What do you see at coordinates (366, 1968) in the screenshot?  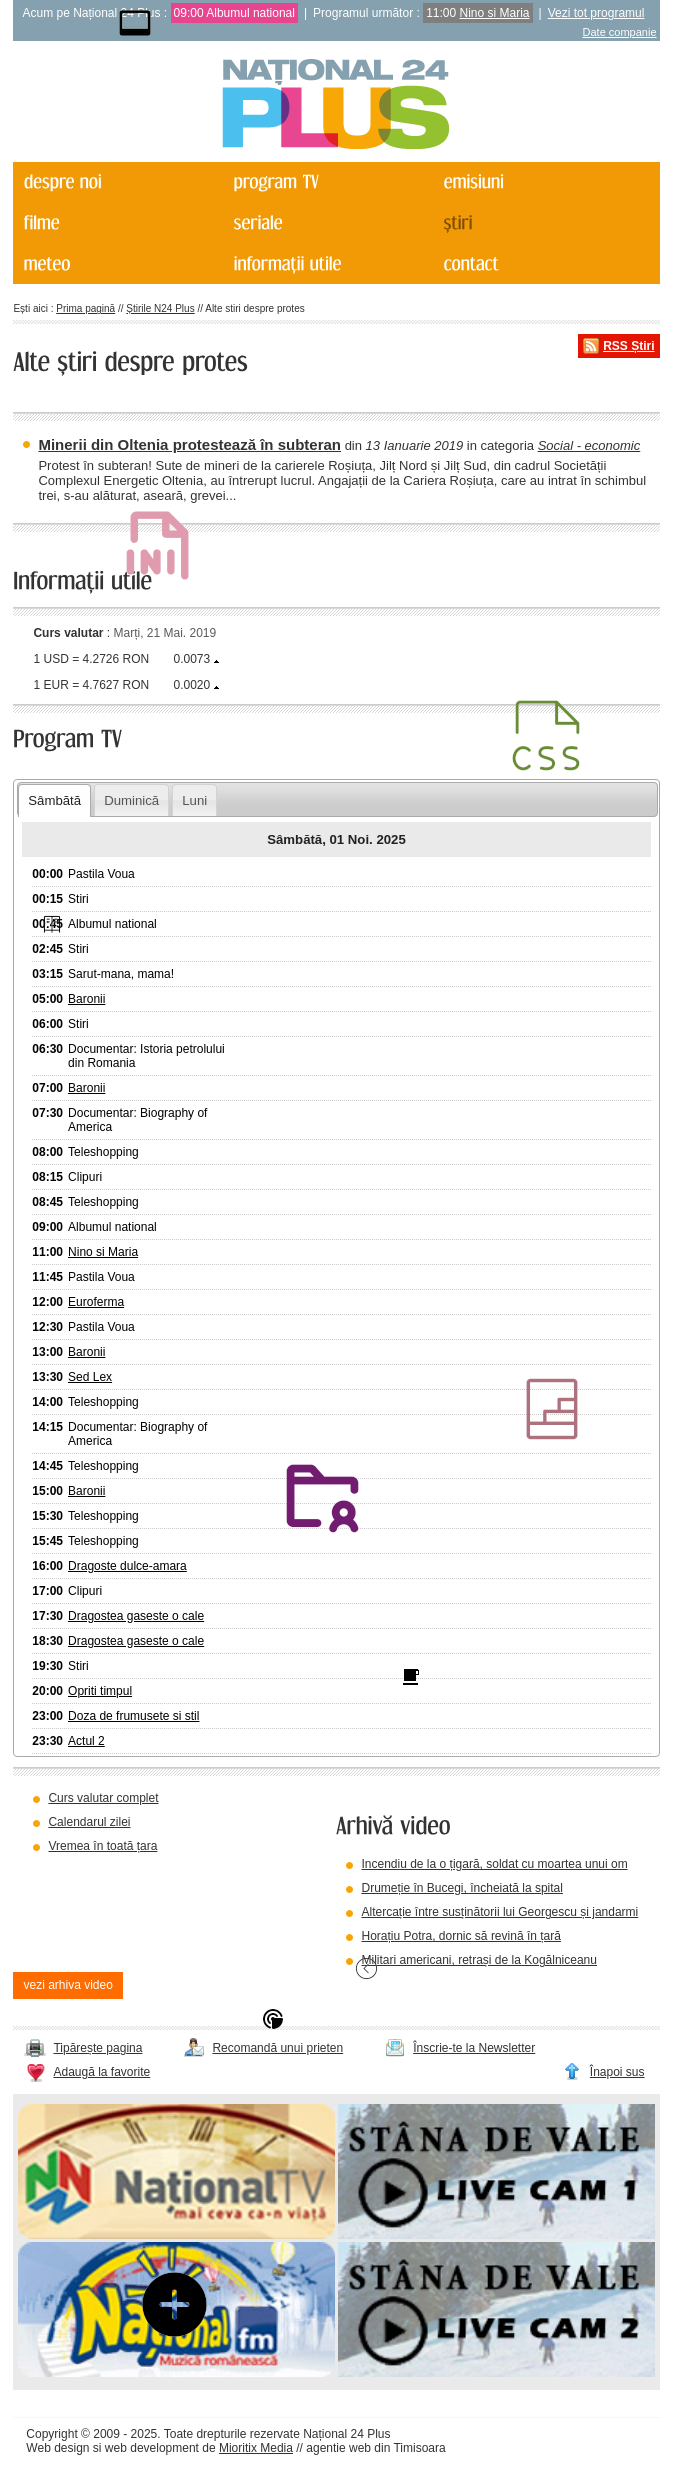 I see `go back to the previous screen` at bounding box center [366, 1968].